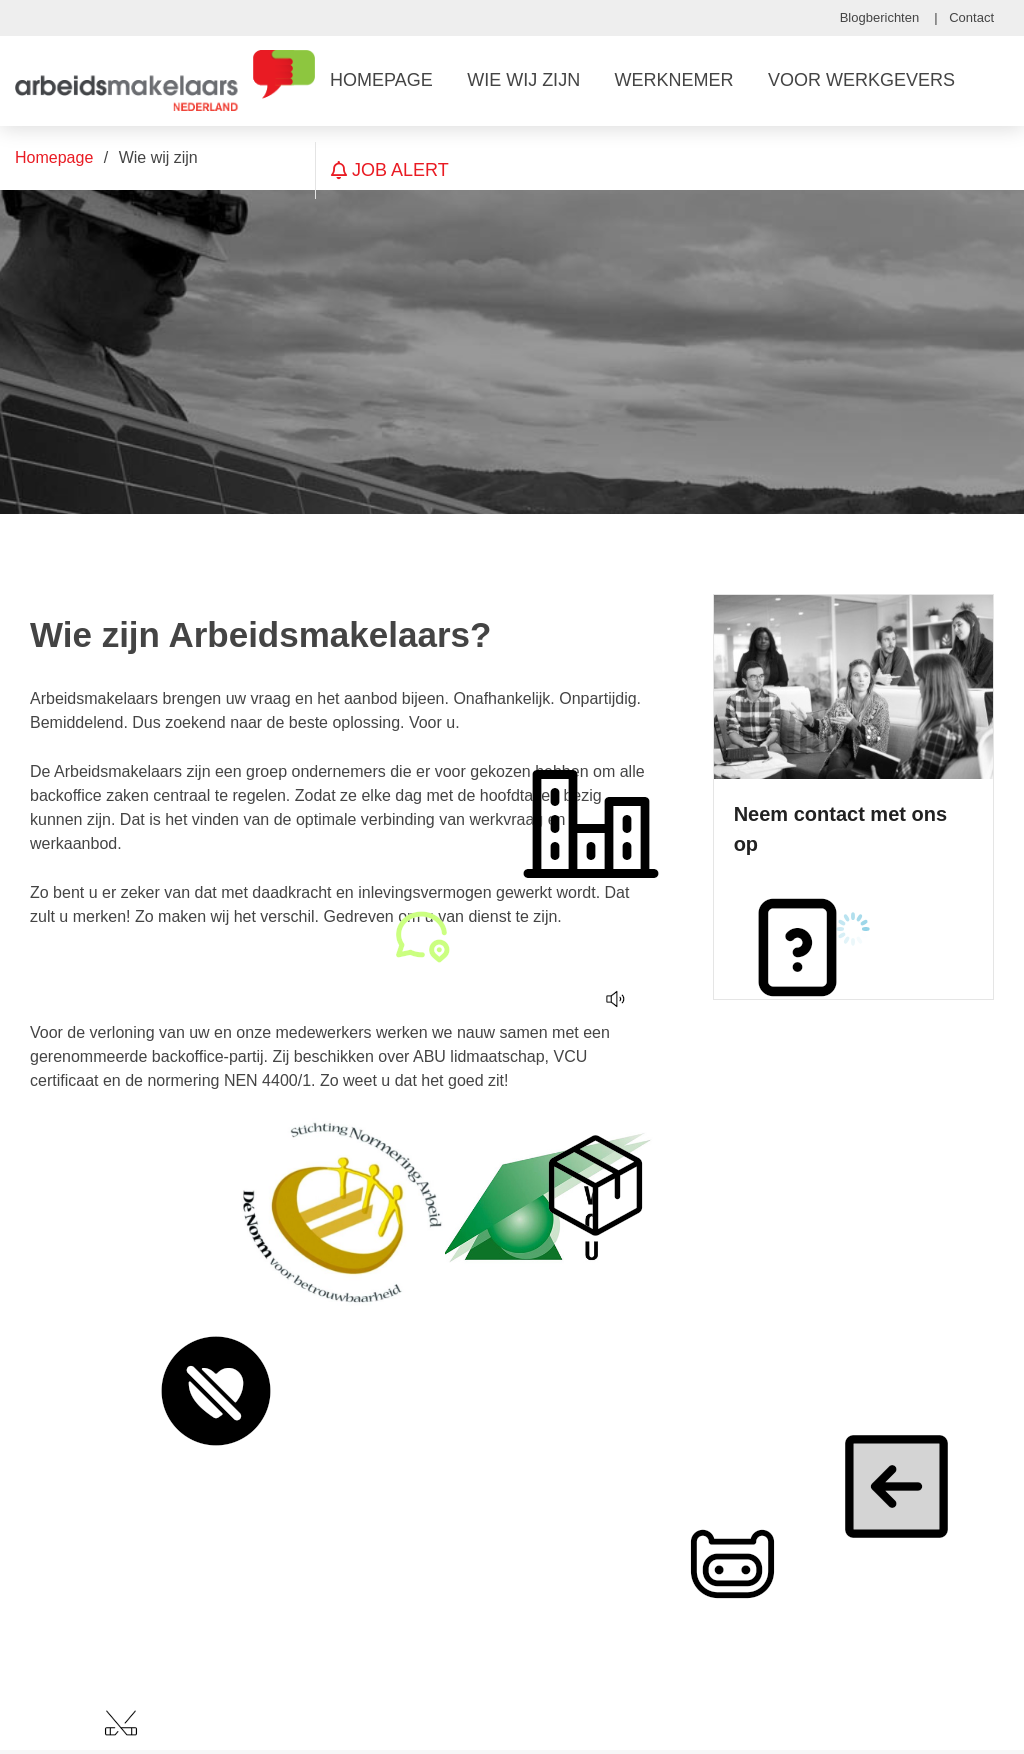 This screenshot has width=1024, height=1754. Describe the element at coordinates (732, 1562) in the screenshot. I see `finn the human character icon from adventure time` at that location.